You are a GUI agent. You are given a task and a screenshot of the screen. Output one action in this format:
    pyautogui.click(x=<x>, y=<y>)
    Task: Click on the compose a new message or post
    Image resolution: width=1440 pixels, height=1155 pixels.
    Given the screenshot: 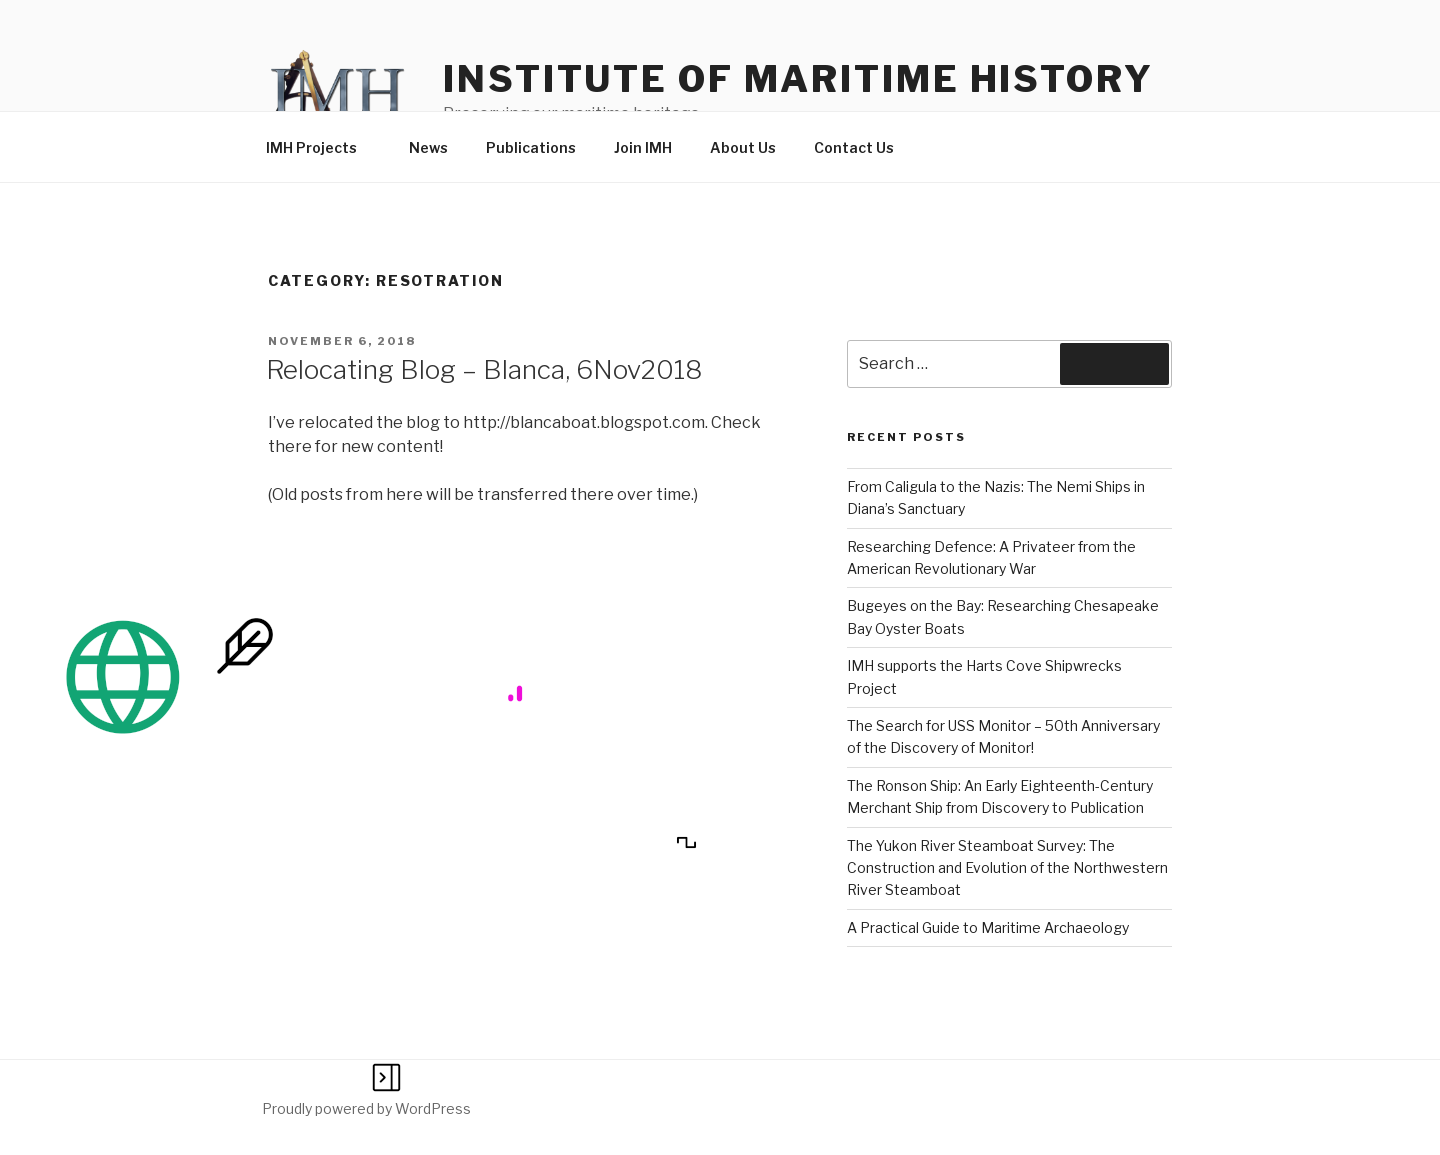 What is the action you would take?
    pyautogui.click(x=244, y=647)
    